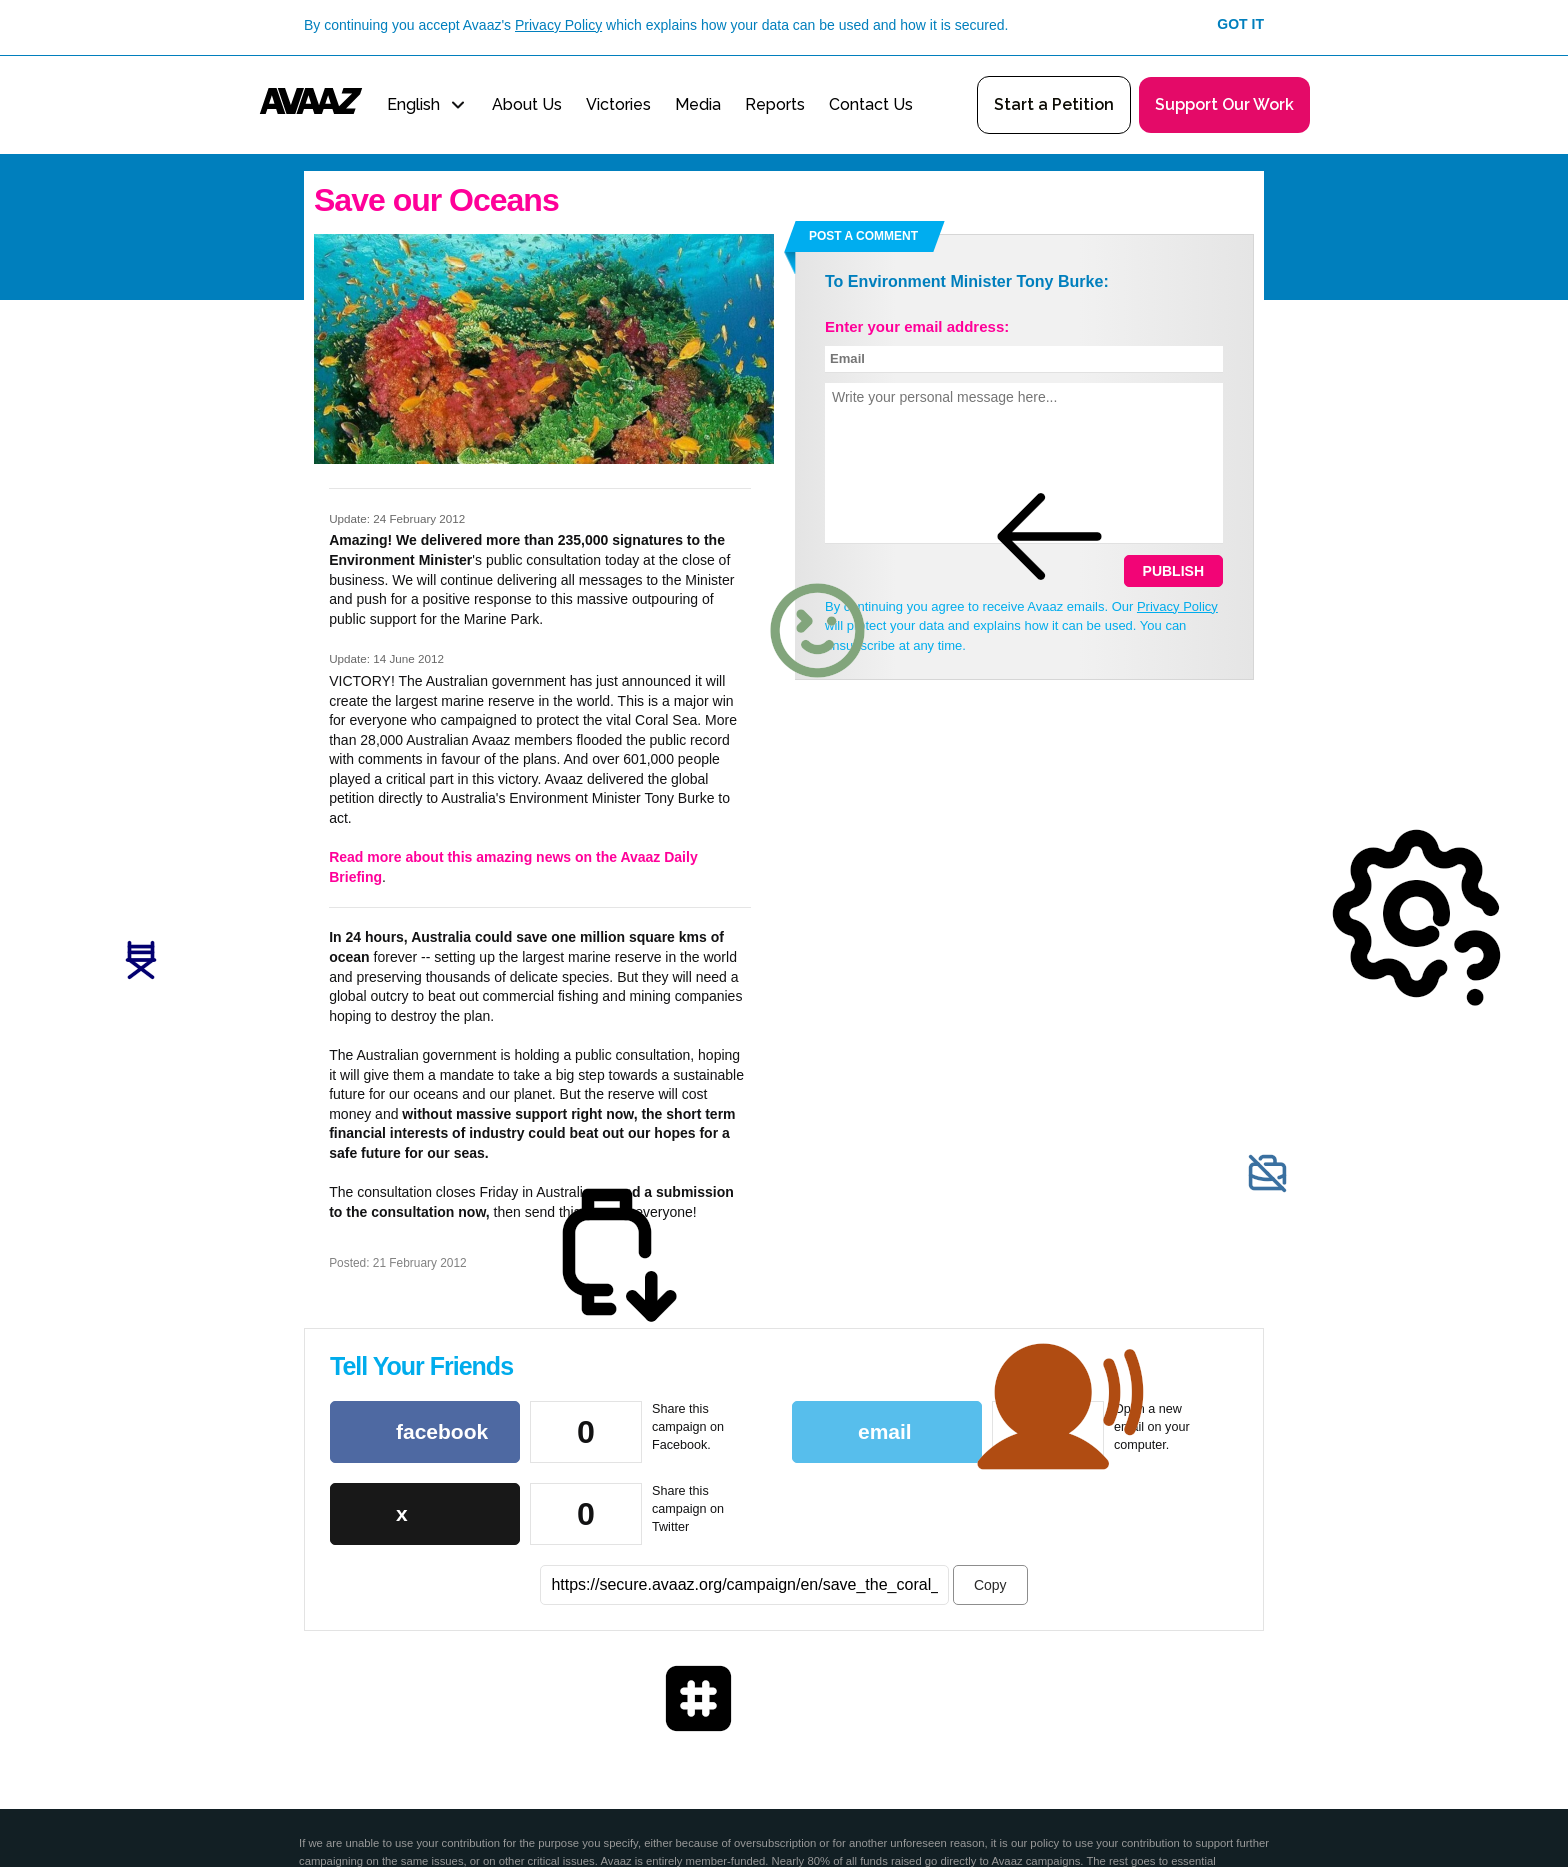 This screenshot has height=1867, width=1568. Describe the element at coordinates (1416, 913) in the screenshot. I see `access settings help or FAQ` at that location.